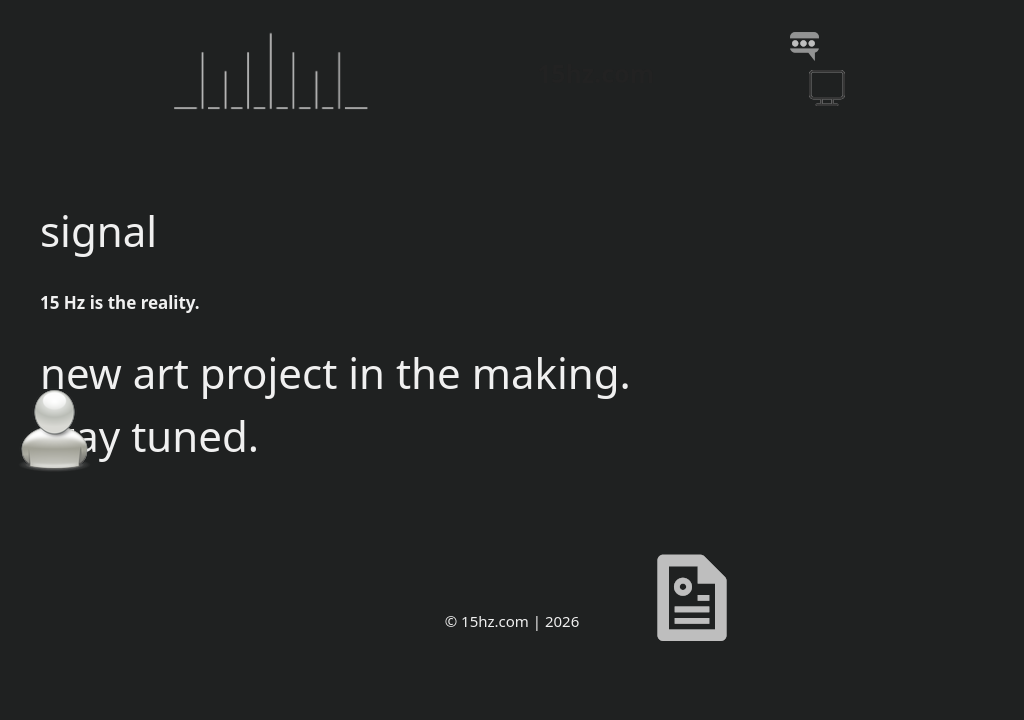 This screenshot has height=720, width=1024. What do you see at coordinates (692, 595) in the screenshot?
I see `open a document file` at bounding box center [692, 595].